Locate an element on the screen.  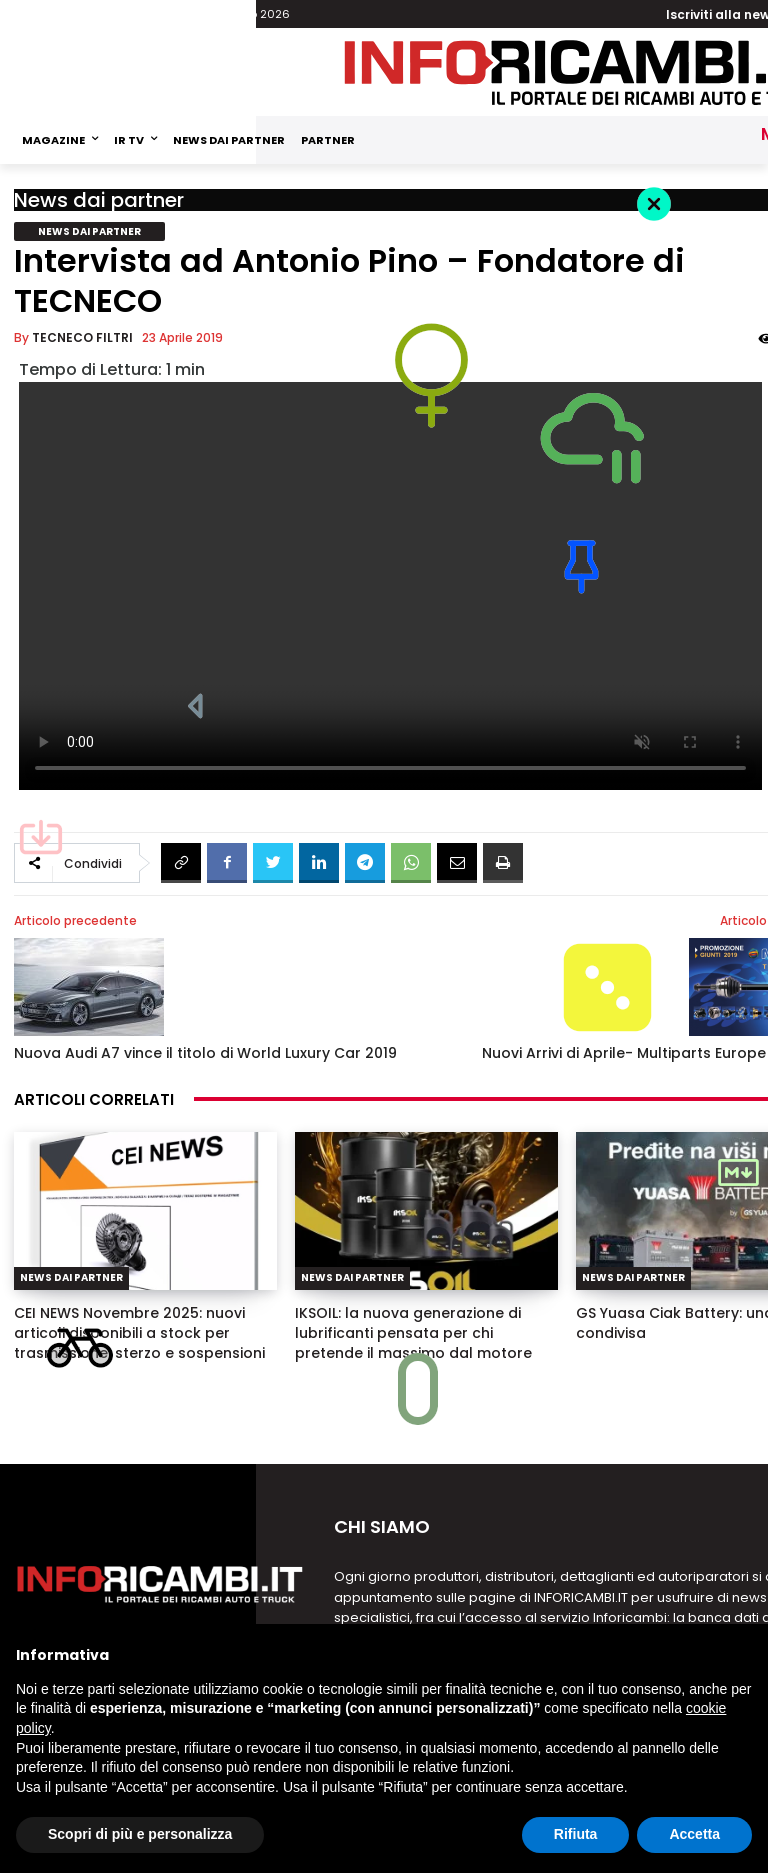
roll dice or generate random number is located at coordinates (607, 987).